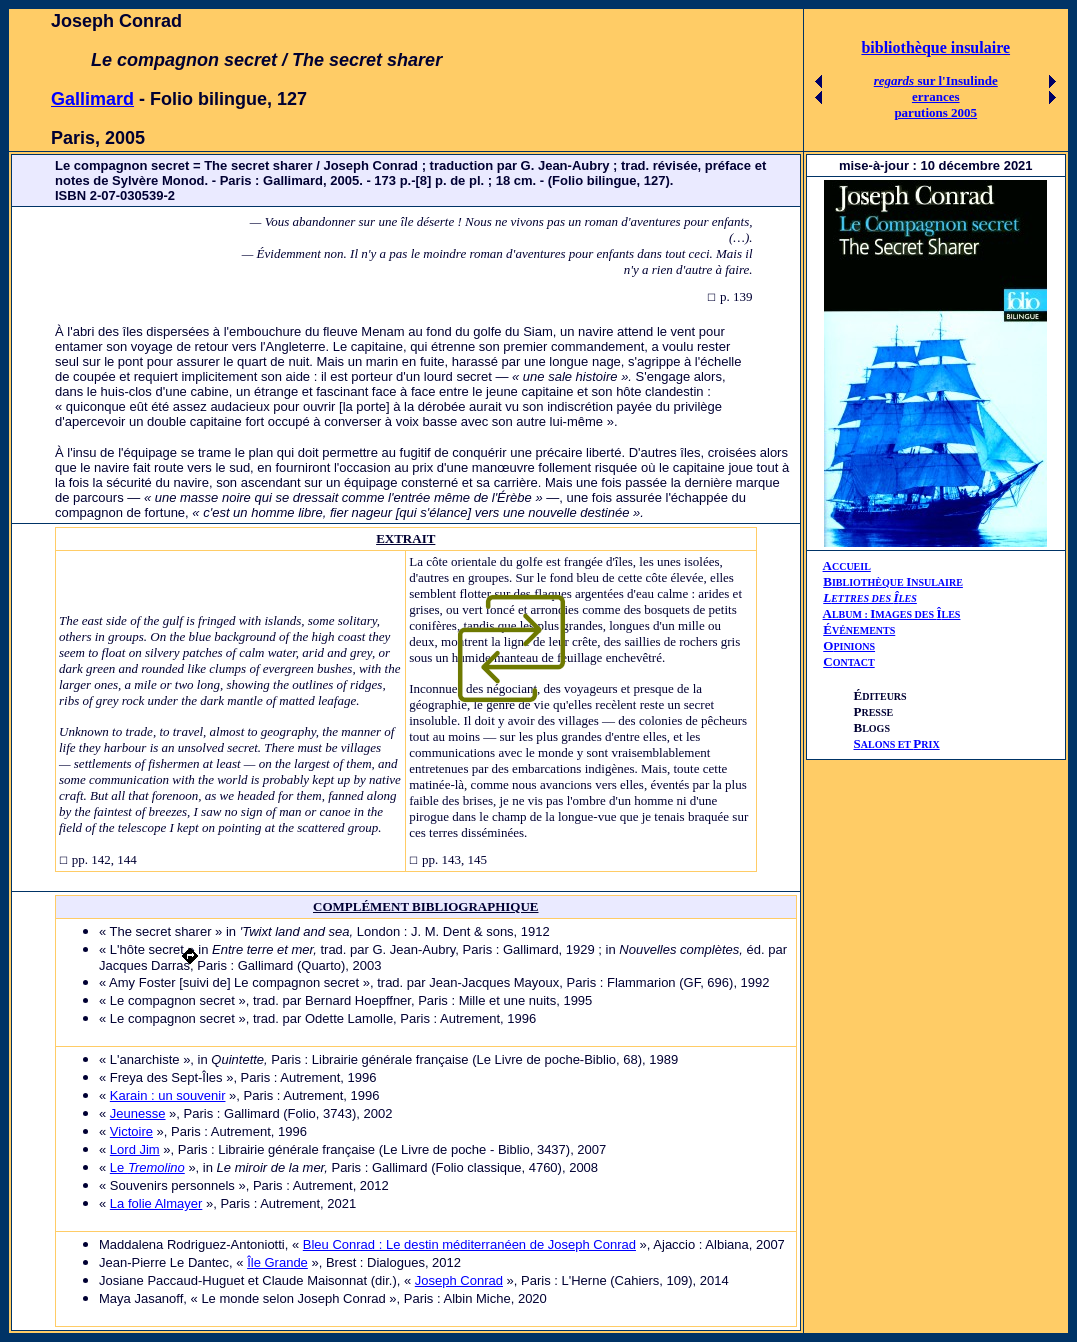  Describe the element at coordinates (511, 648) in the screenshot. I see `swap or exchange items` at that location.